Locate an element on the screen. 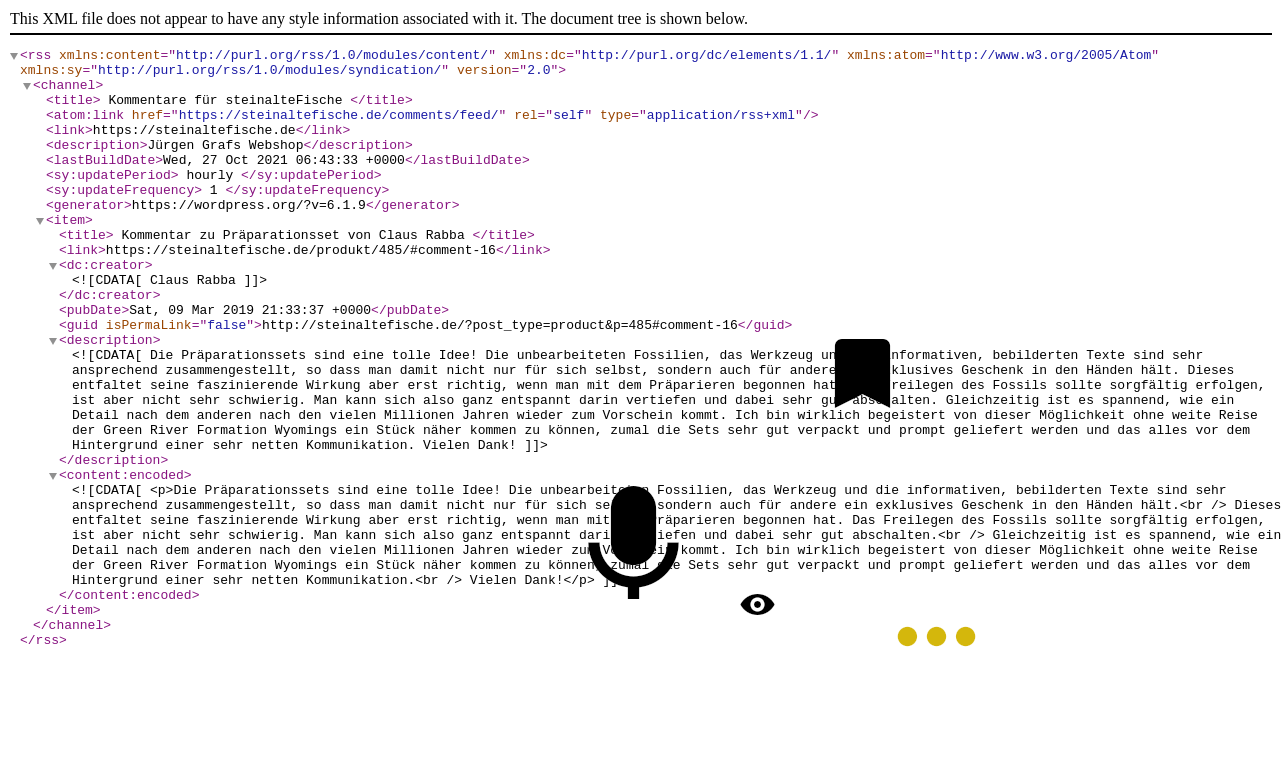 The width and height of the screenshot is (1282, 768). save this item to your bookmarks is located at coordinates (862, 373).